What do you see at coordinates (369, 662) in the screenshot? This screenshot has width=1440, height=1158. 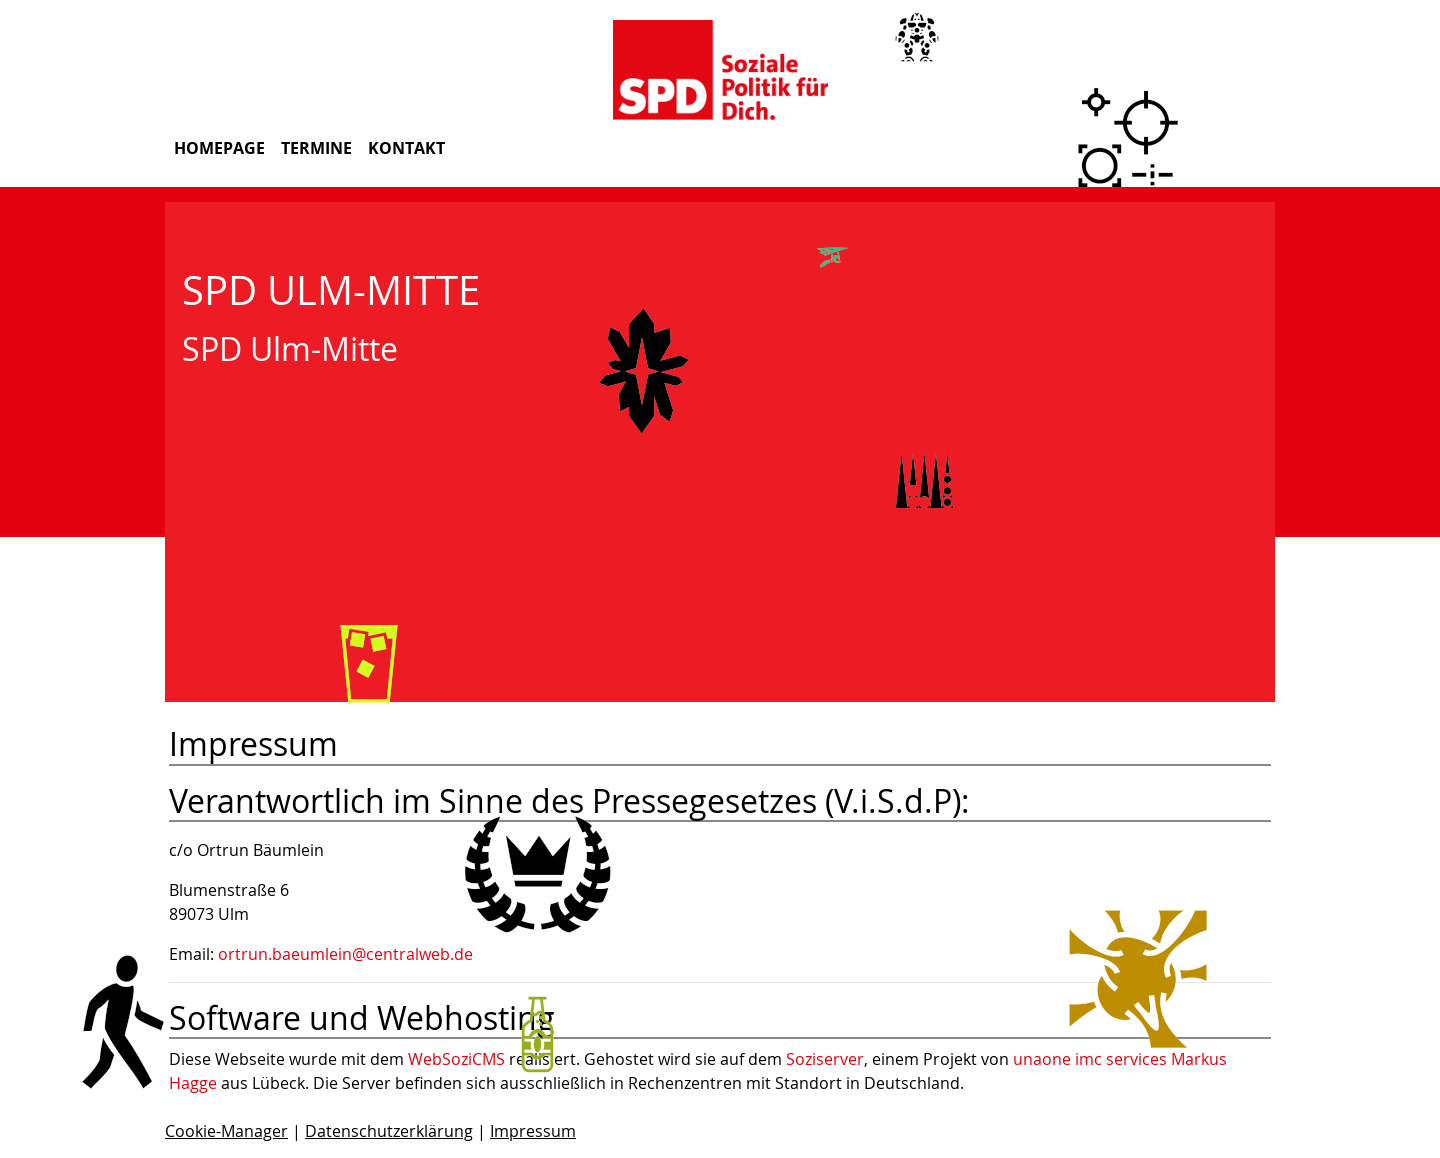 I see `add ice to your drink order` at bounding box center [369, 662].